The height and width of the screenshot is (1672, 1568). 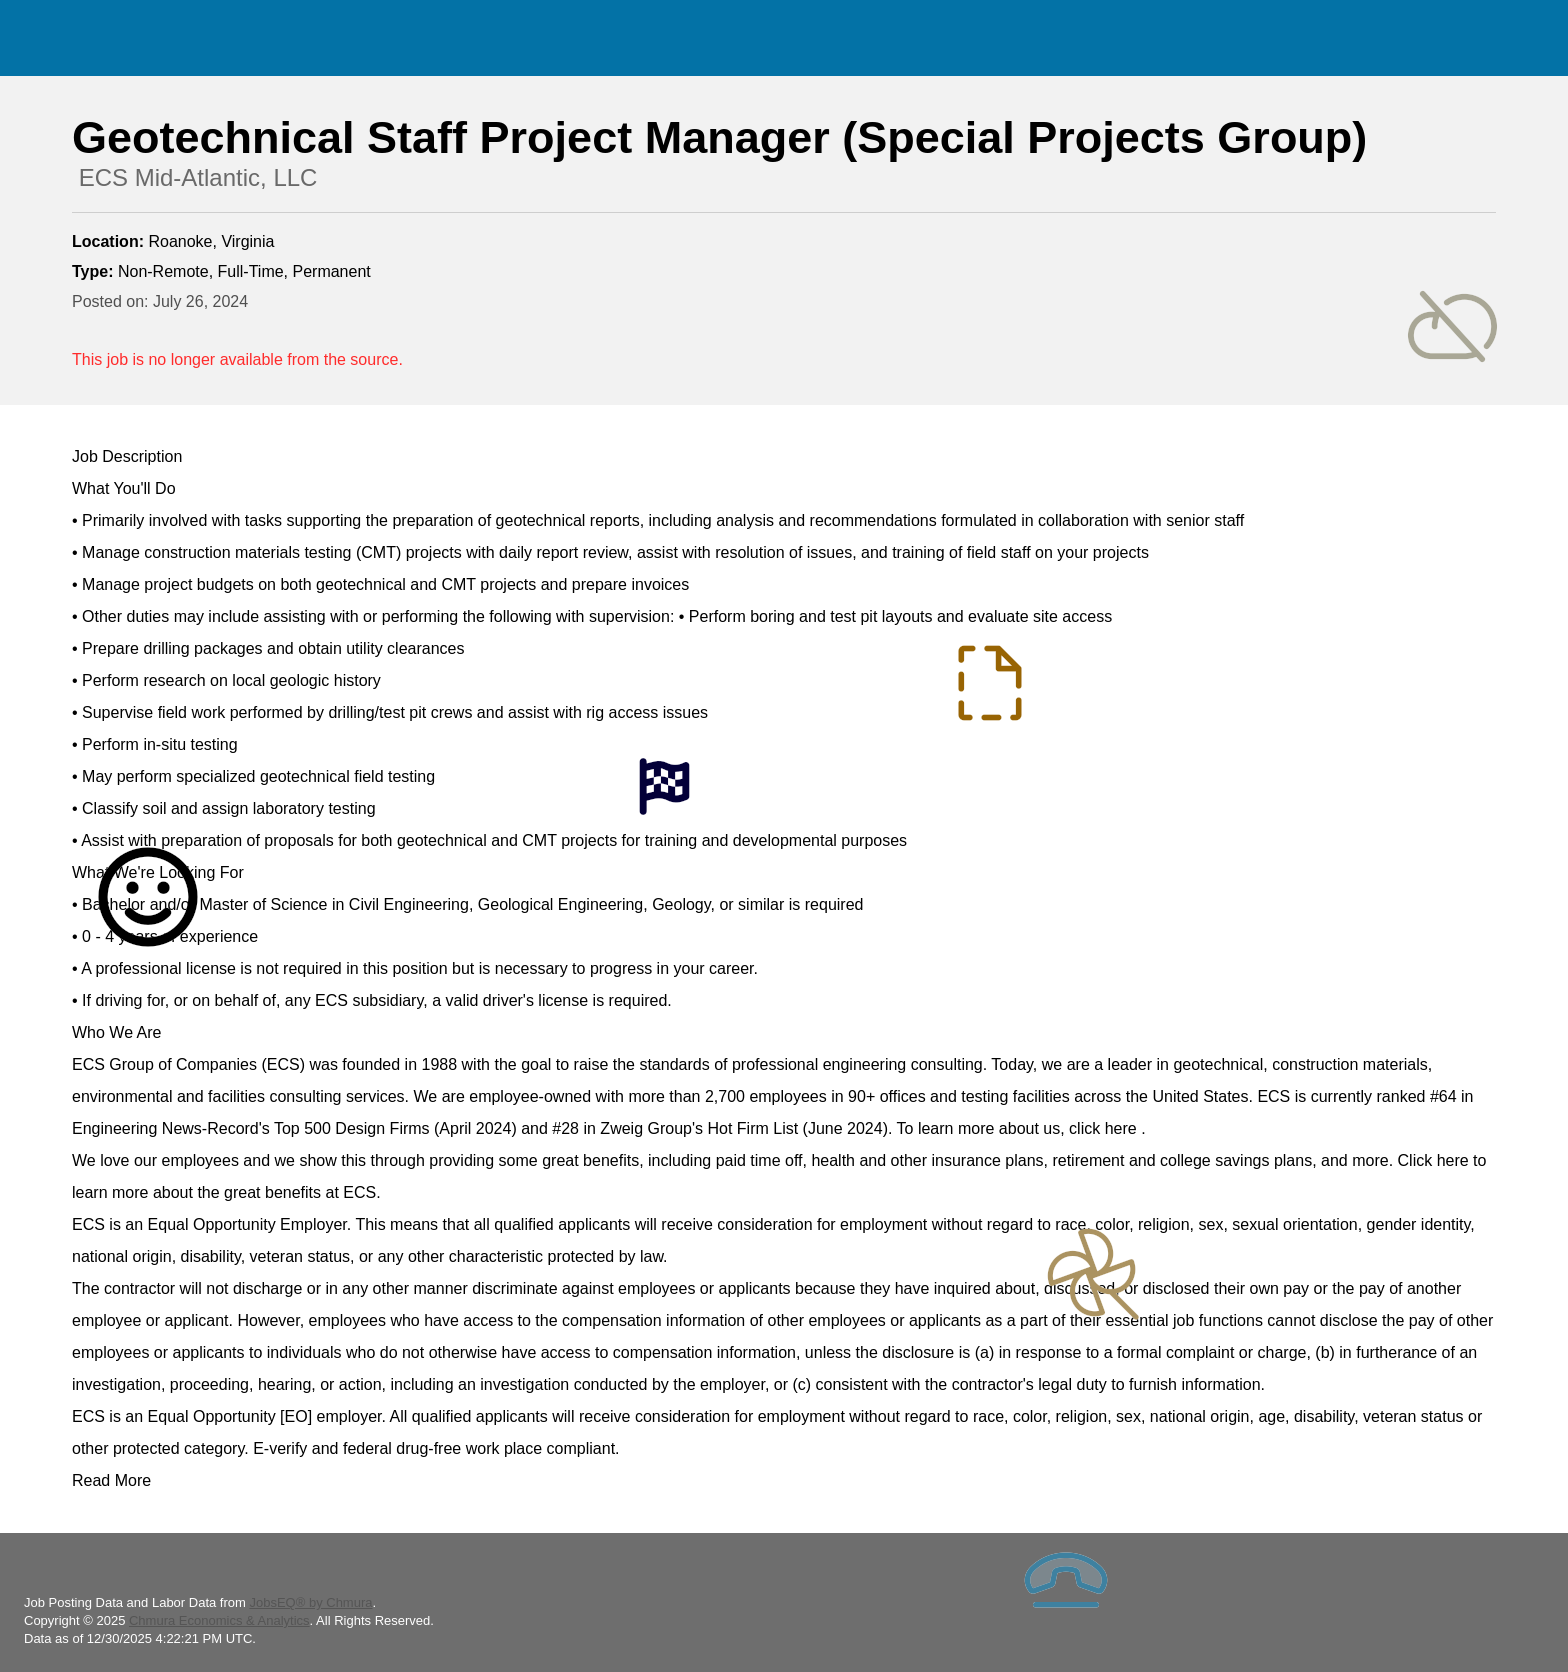 What do you see at coordinates (1095, 1276) in the screenshot?
I see `indicates a playful or fun feature` at bounding box center [1095, 1276].